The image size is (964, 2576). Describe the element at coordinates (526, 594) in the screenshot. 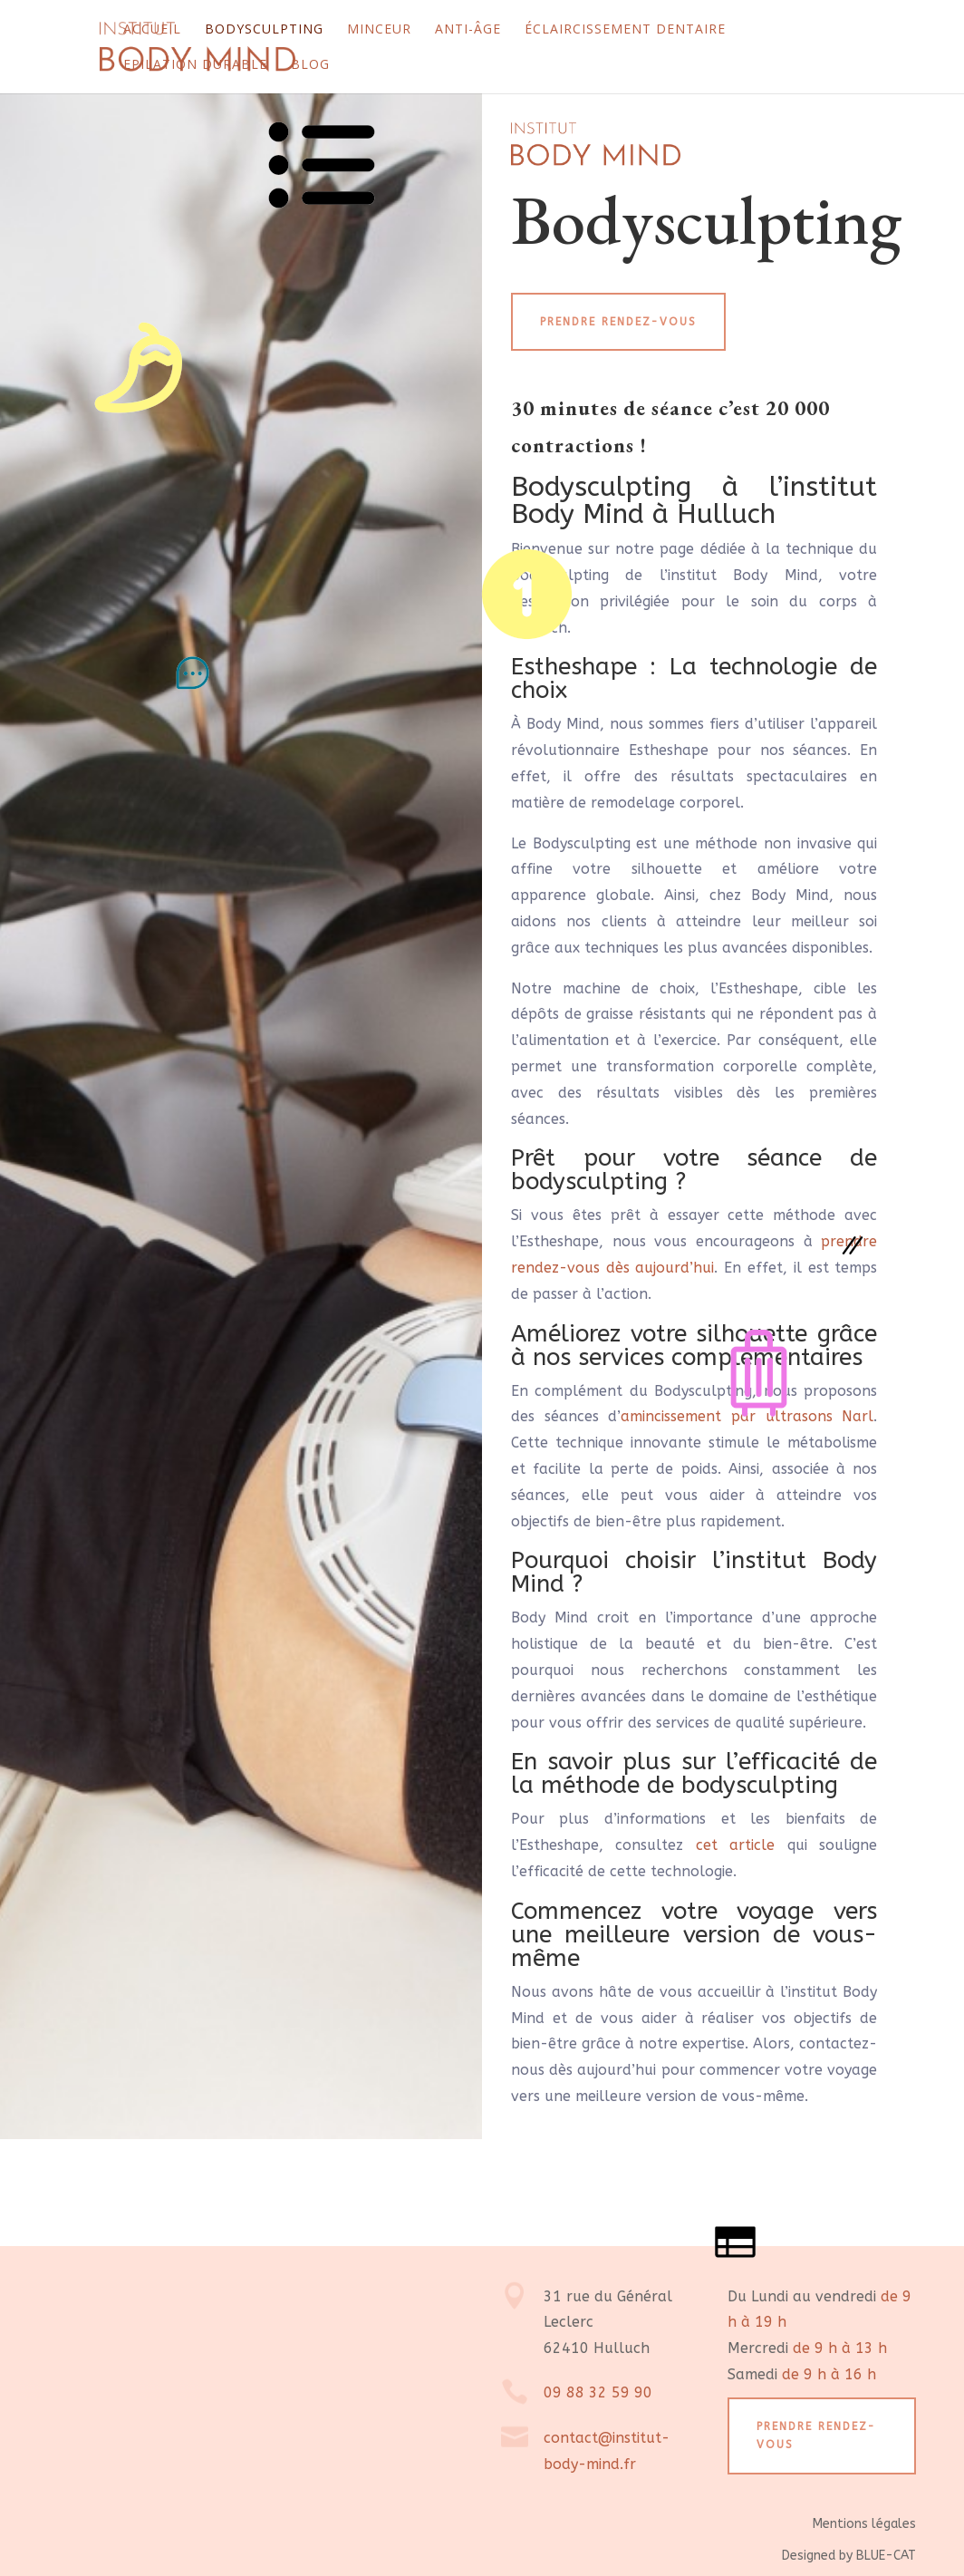

I see `indicates the first step in a sequence or process` at that location.